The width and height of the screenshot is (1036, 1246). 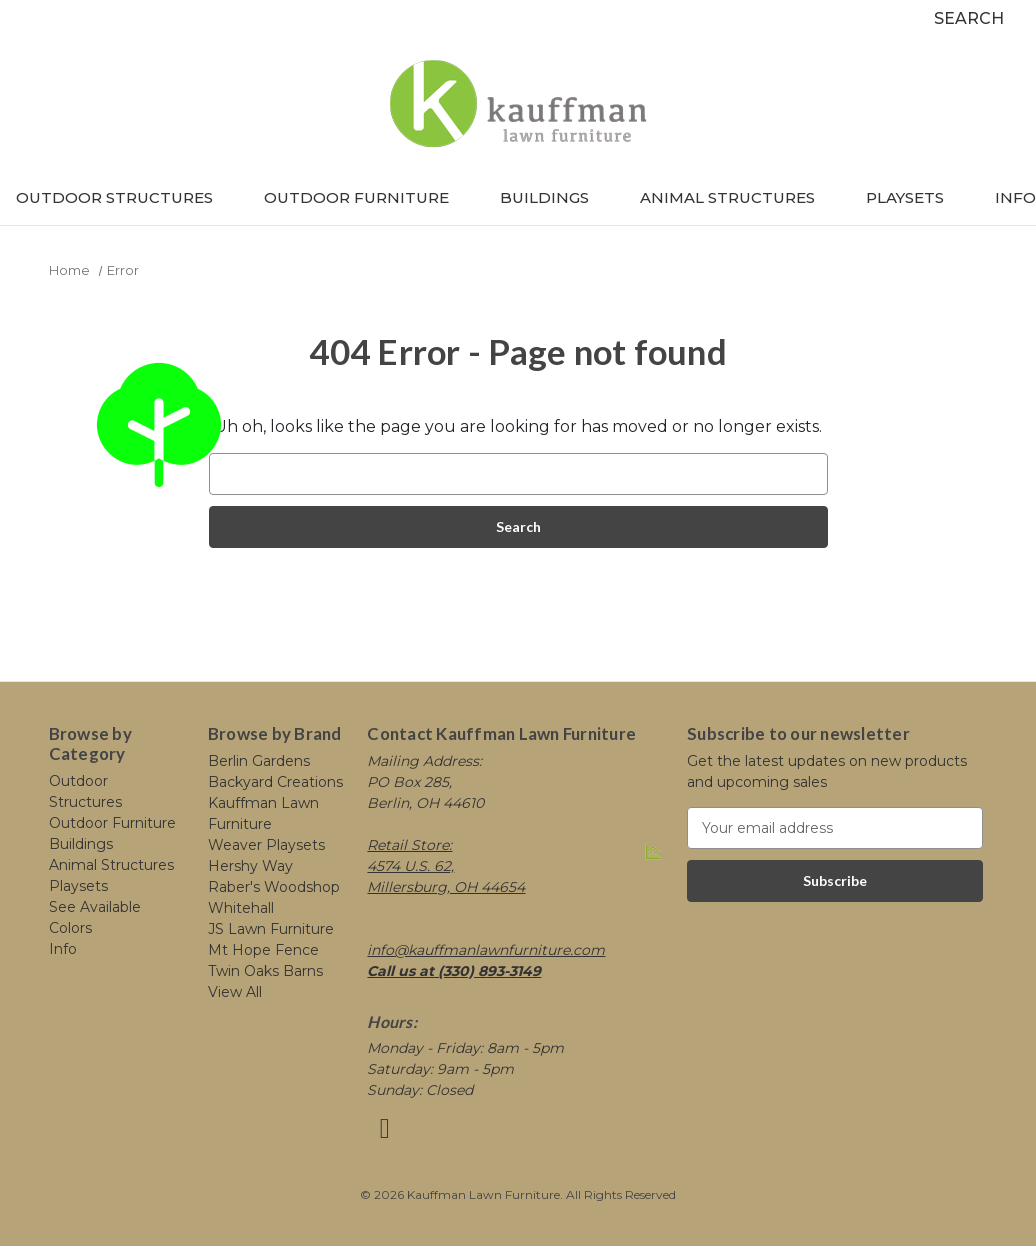 I want to click on view parks or nature areas on a map, so click(x=159, y=425).